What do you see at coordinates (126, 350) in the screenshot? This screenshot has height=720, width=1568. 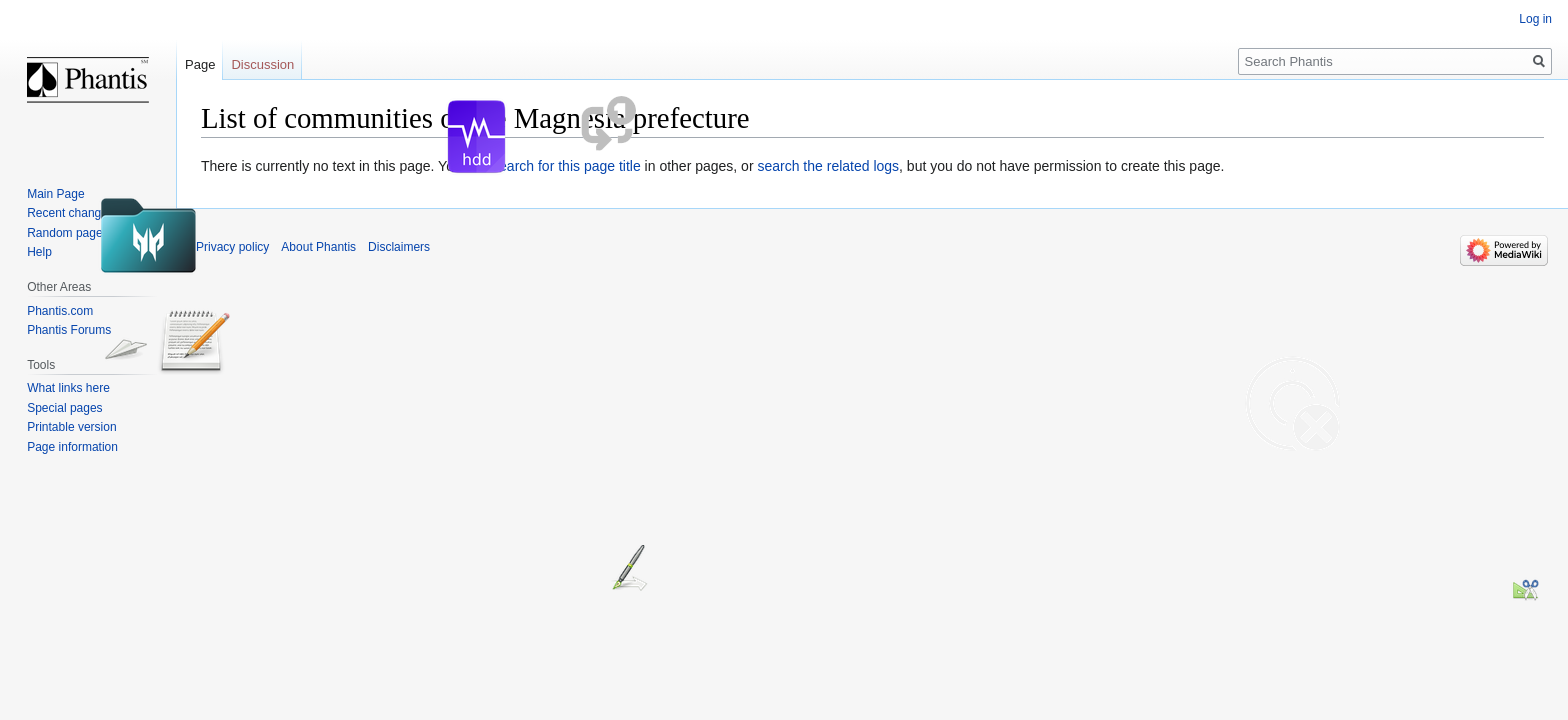 I see `send document or file` at bounding box center [126, 350].